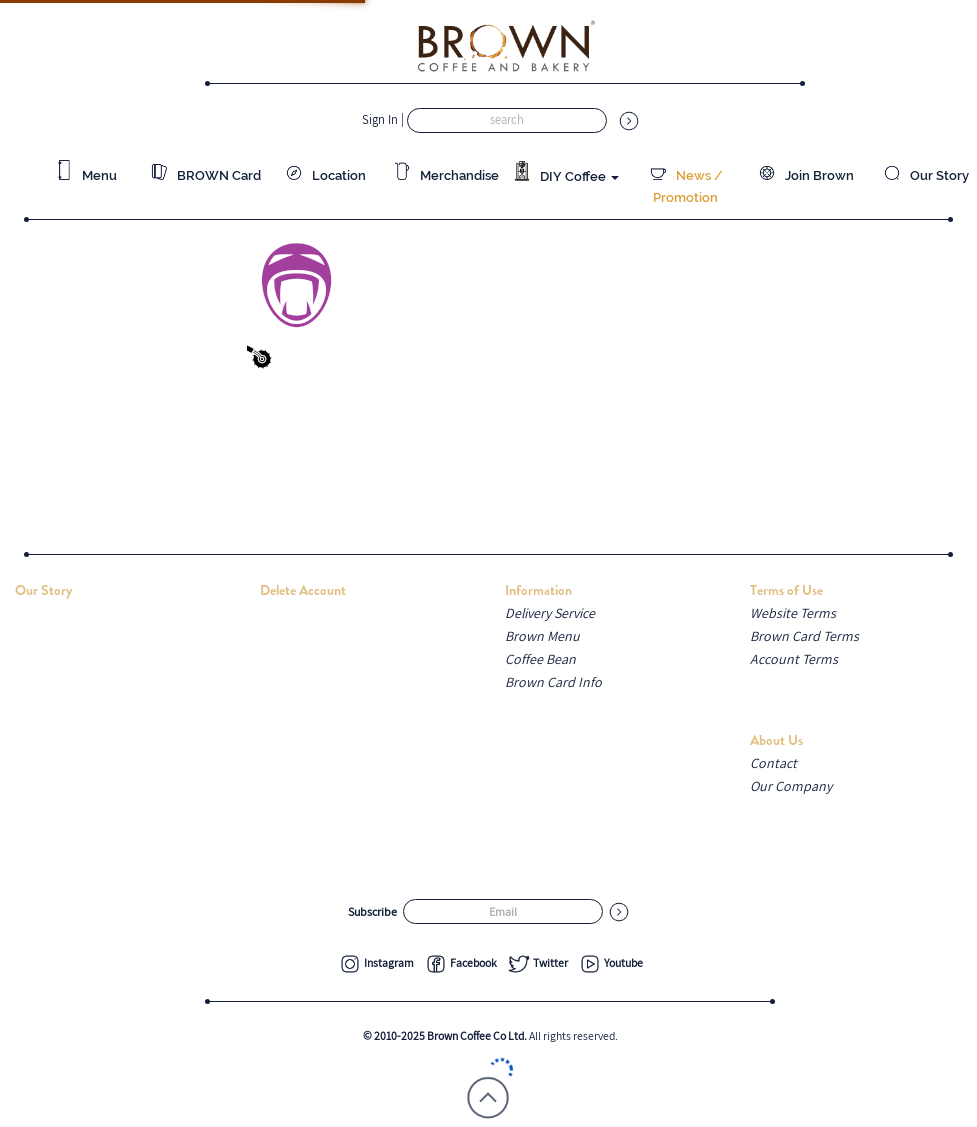 This screenshot has width=977, height=1127. Describe the element at coordinates (259, 356) in the screenshot. I see `cut or slice content into sections` at that location.